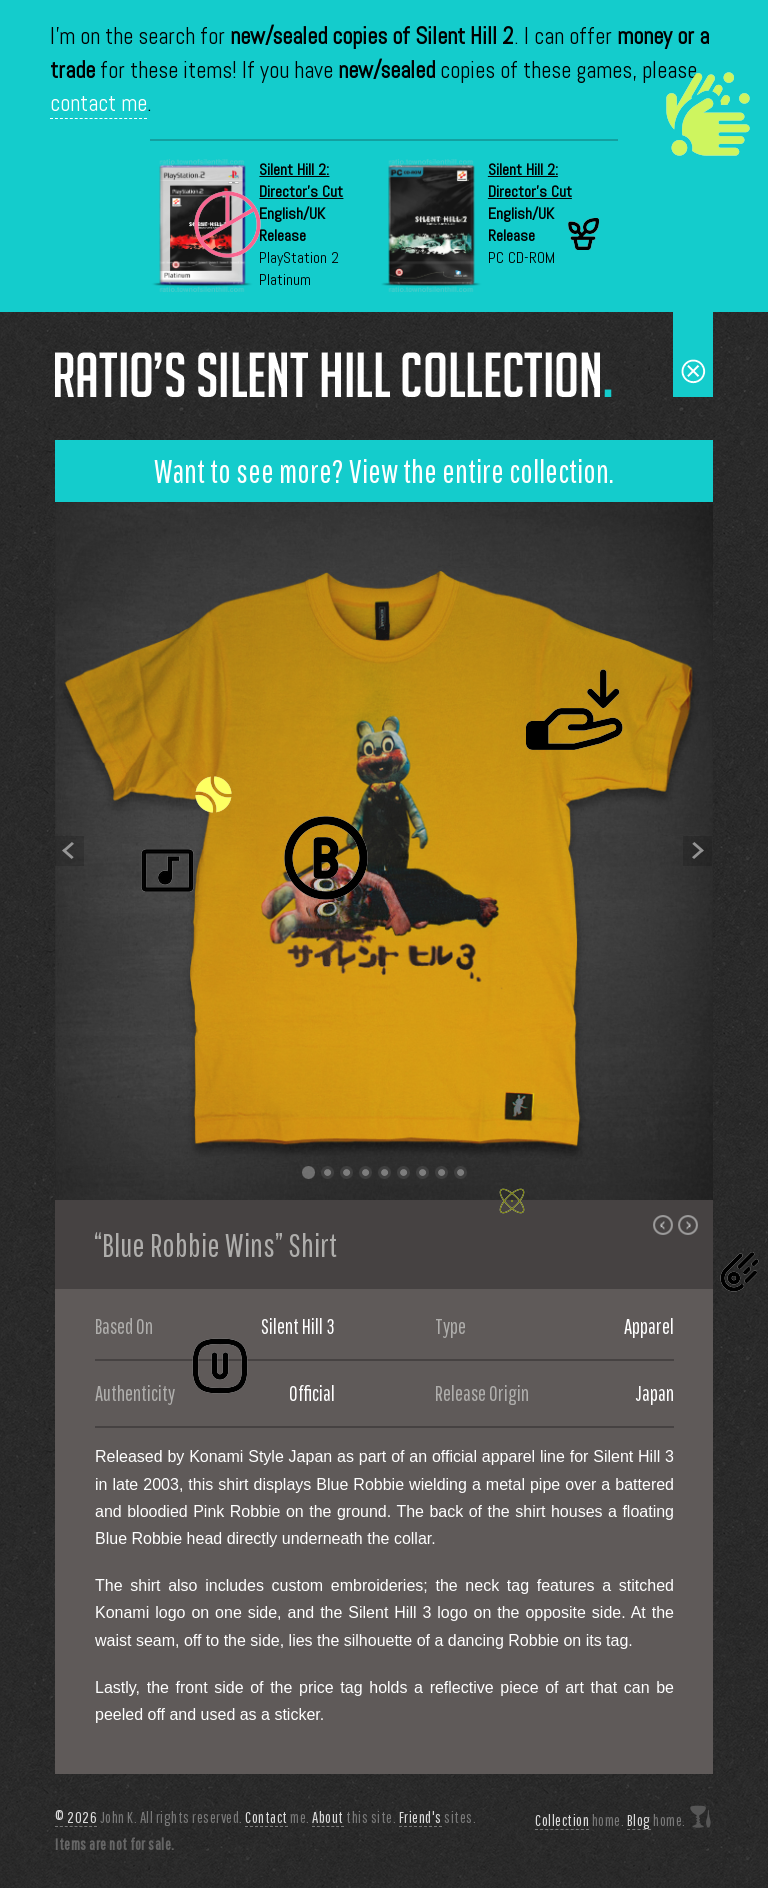 The height and width of the screenshot is (1888, 768). What do you see at coordinates (577, 714) in the screenshot?
I see `receive or accept an incoming item` at bounding box center [577, 714].